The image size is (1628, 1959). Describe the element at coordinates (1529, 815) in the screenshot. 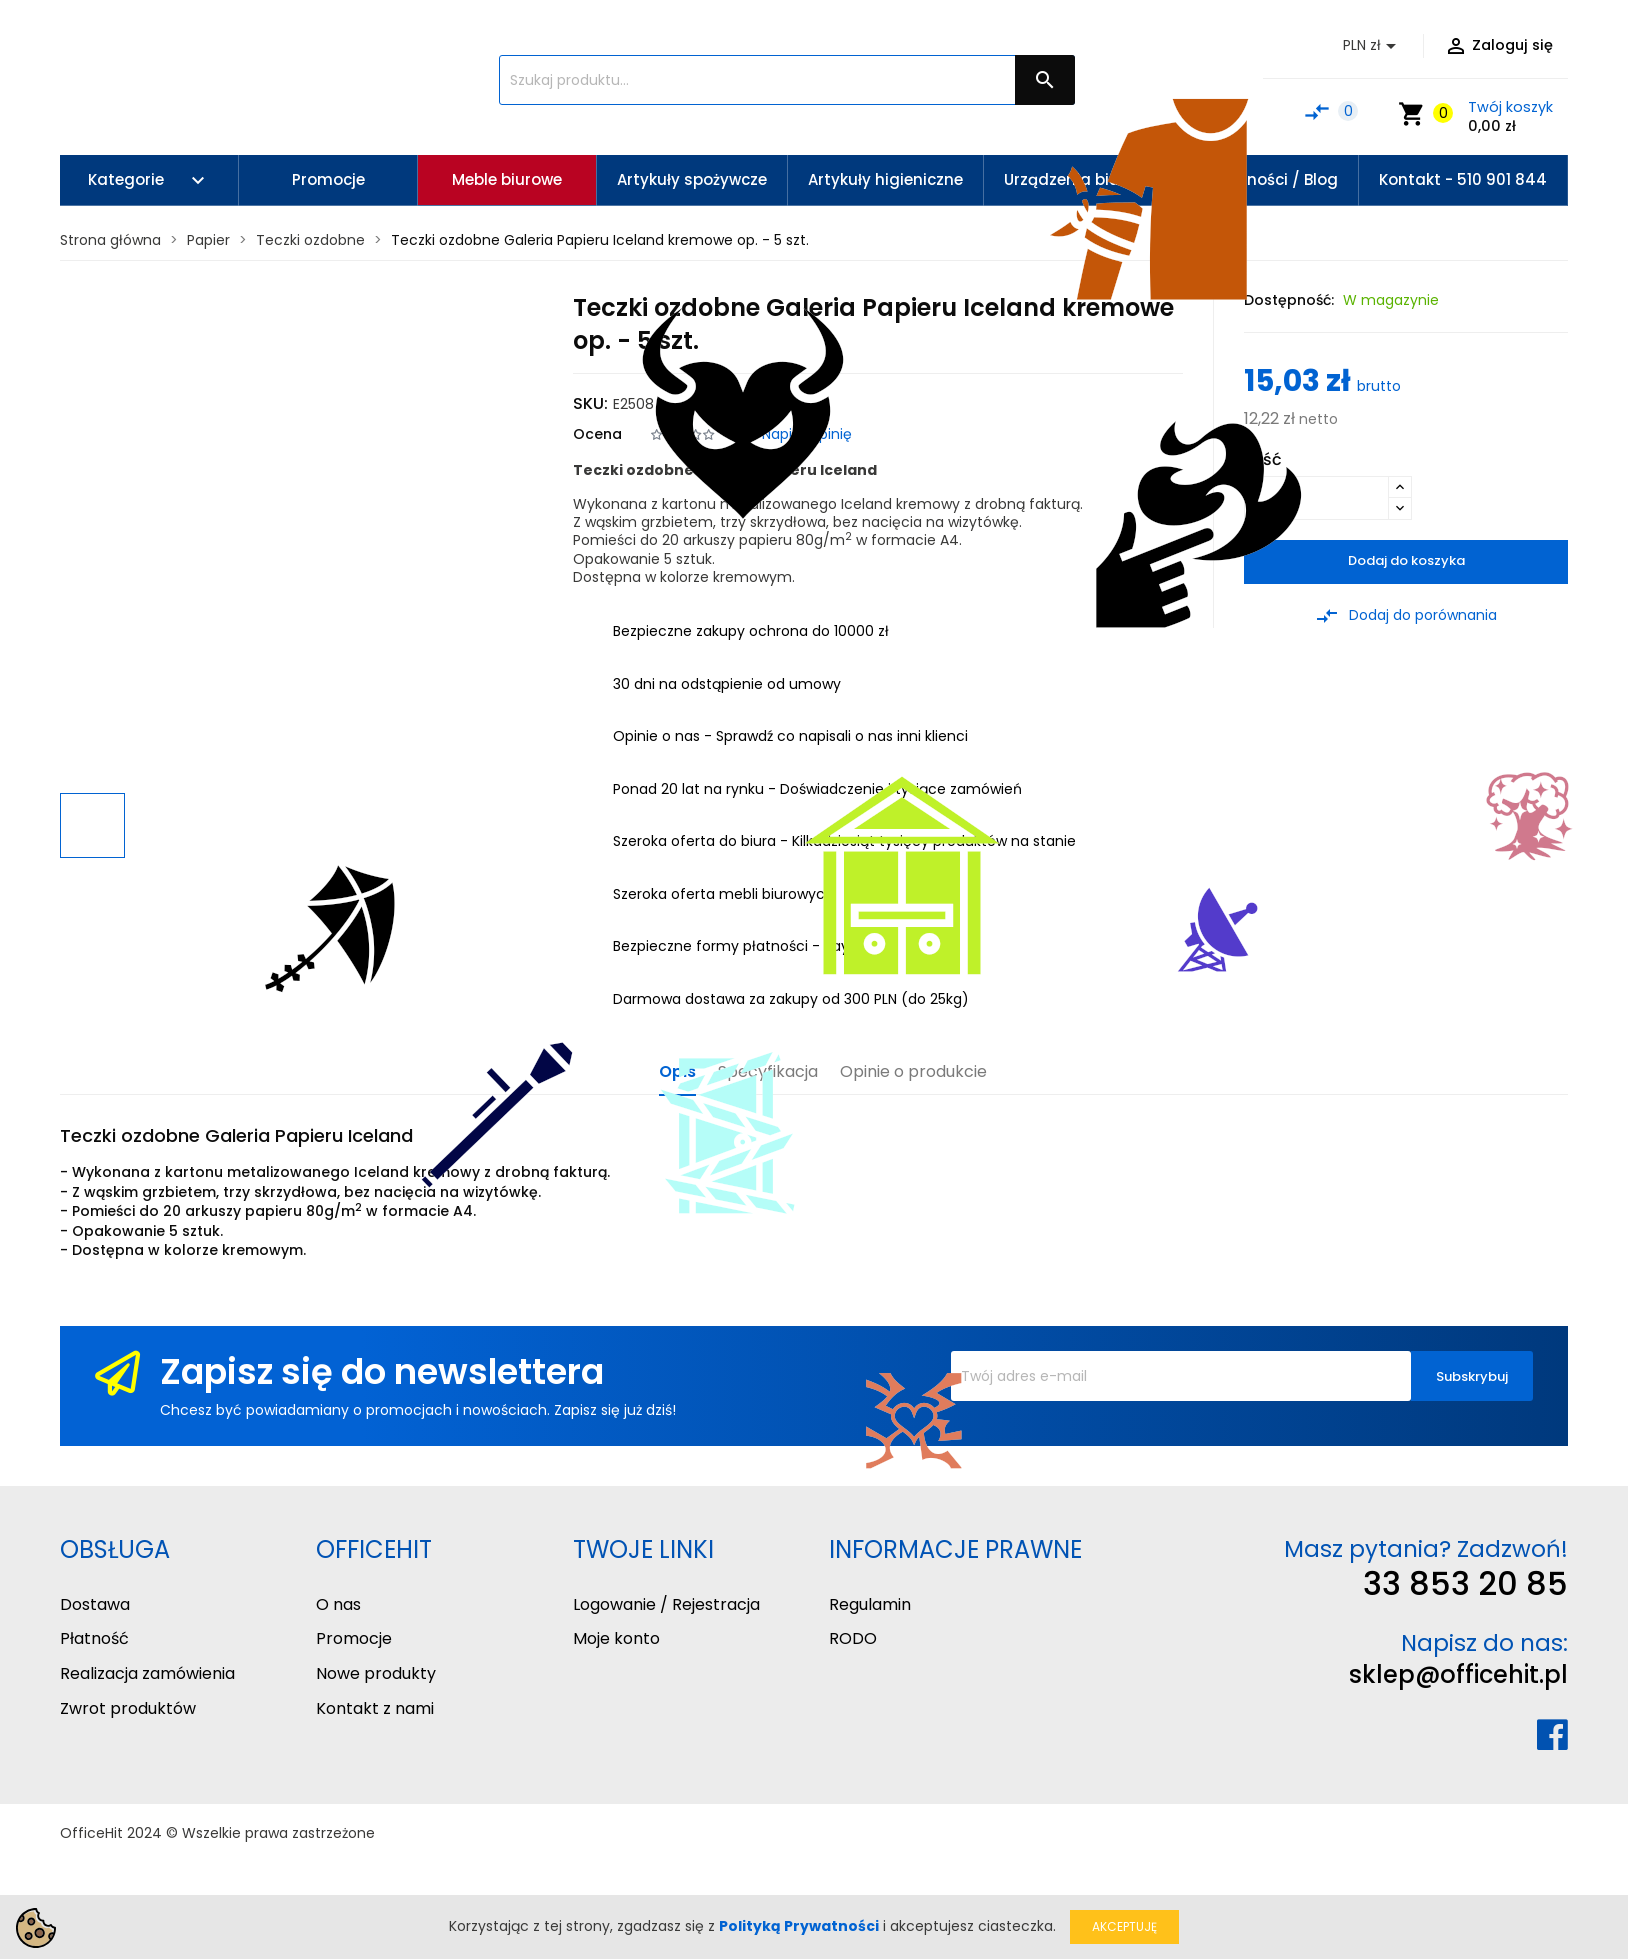

I see `holy oak tree icon for fantasy or RPG game element` at that location.